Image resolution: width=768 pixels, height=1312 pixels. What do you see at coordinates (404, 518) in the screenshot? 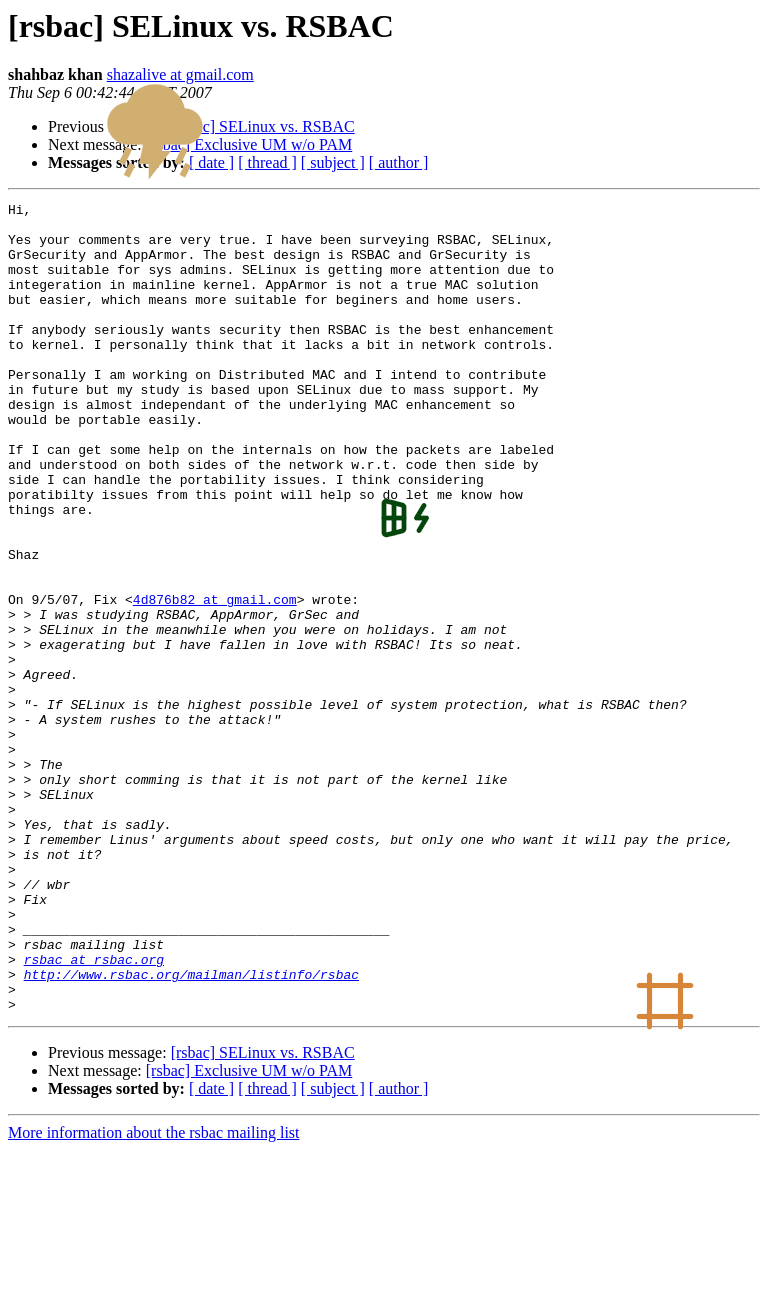
I see `access solar energy settings` at bounding box center [404, 518].